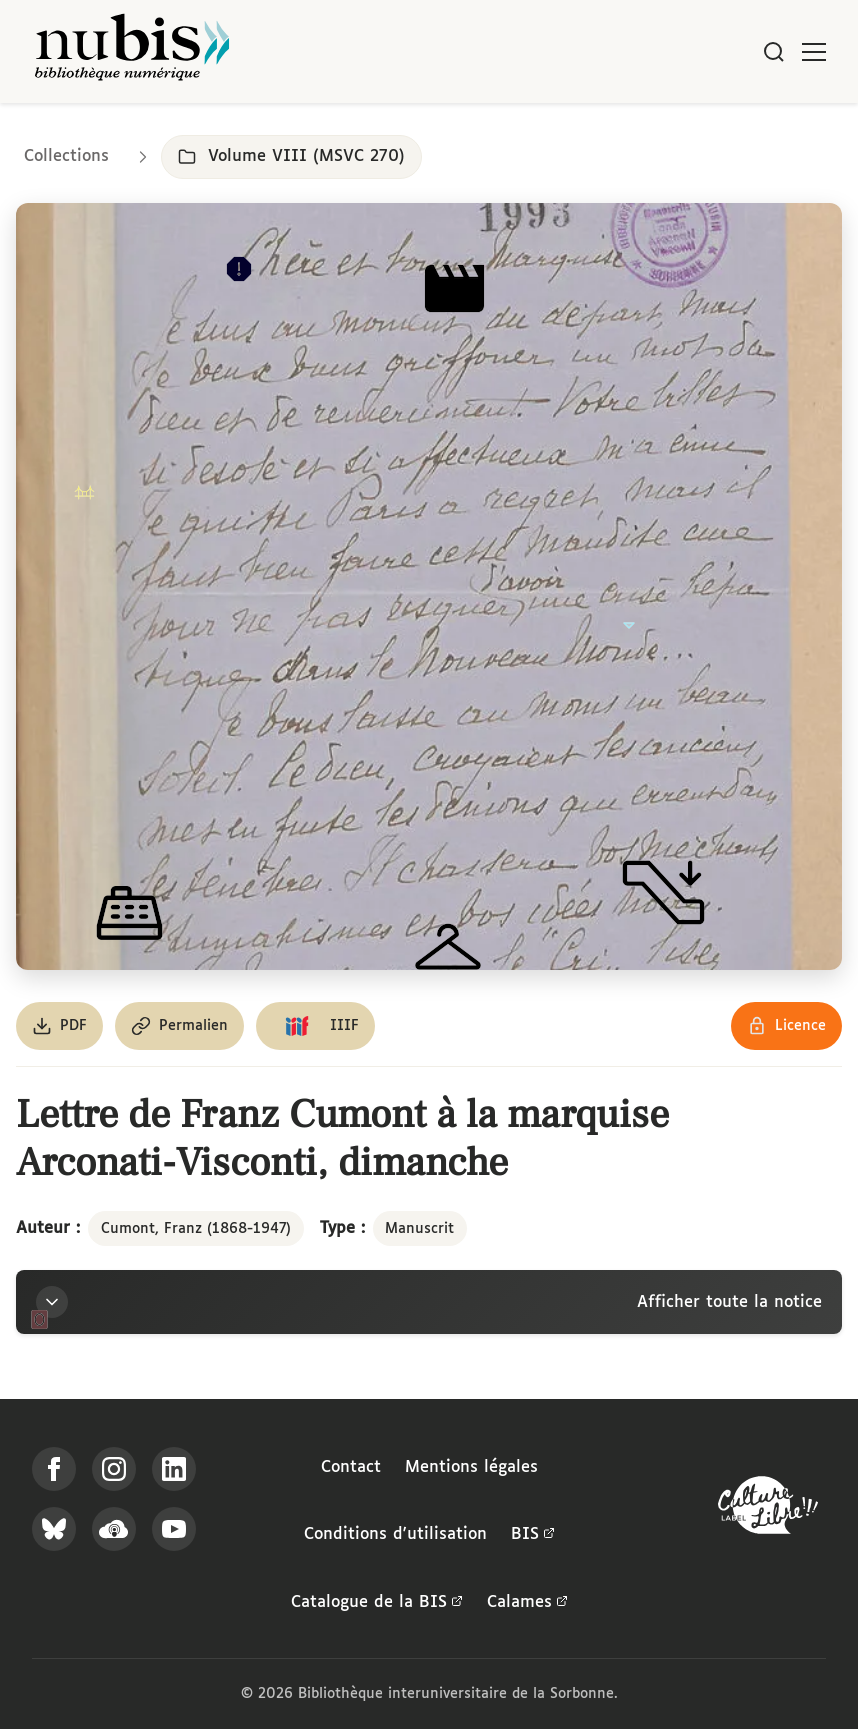 The width and height of the screenshot is (858, 1729). Describe the element at coordinates (454, 288) in the screenshot. I see `create a new video or movie project` at that location.